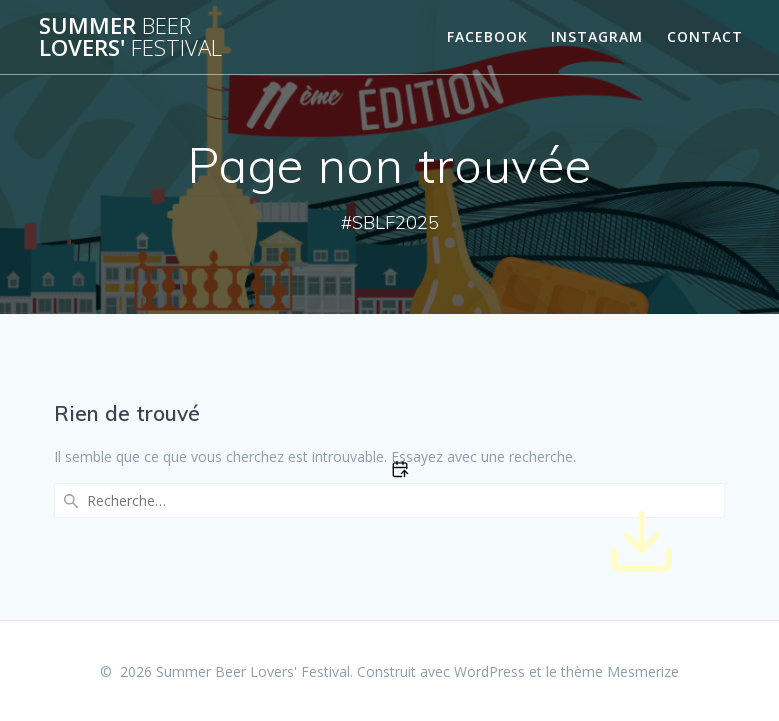 The image size is (779, 721). I want to click on upload or export calendar event, so click(400, 469).